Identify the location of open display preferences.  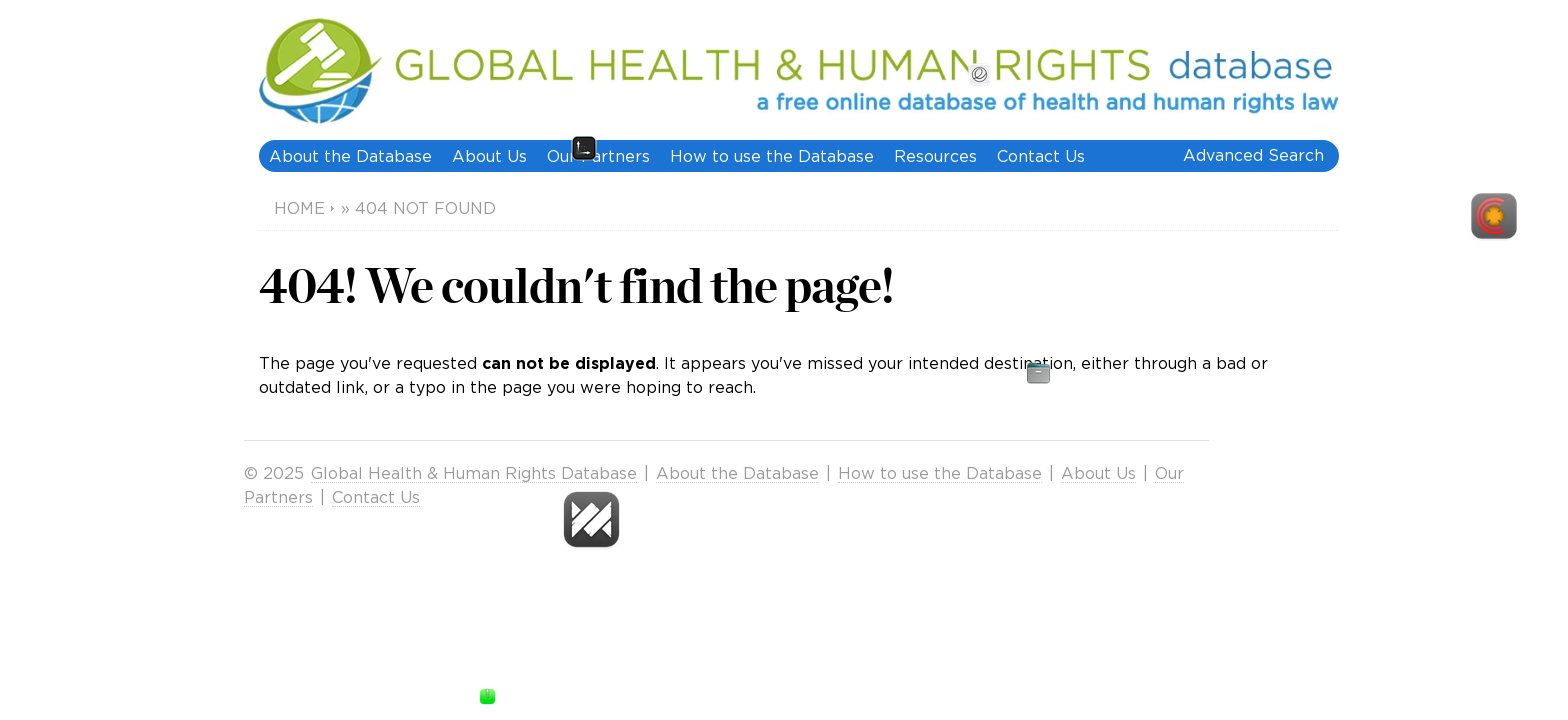
(584, 148).